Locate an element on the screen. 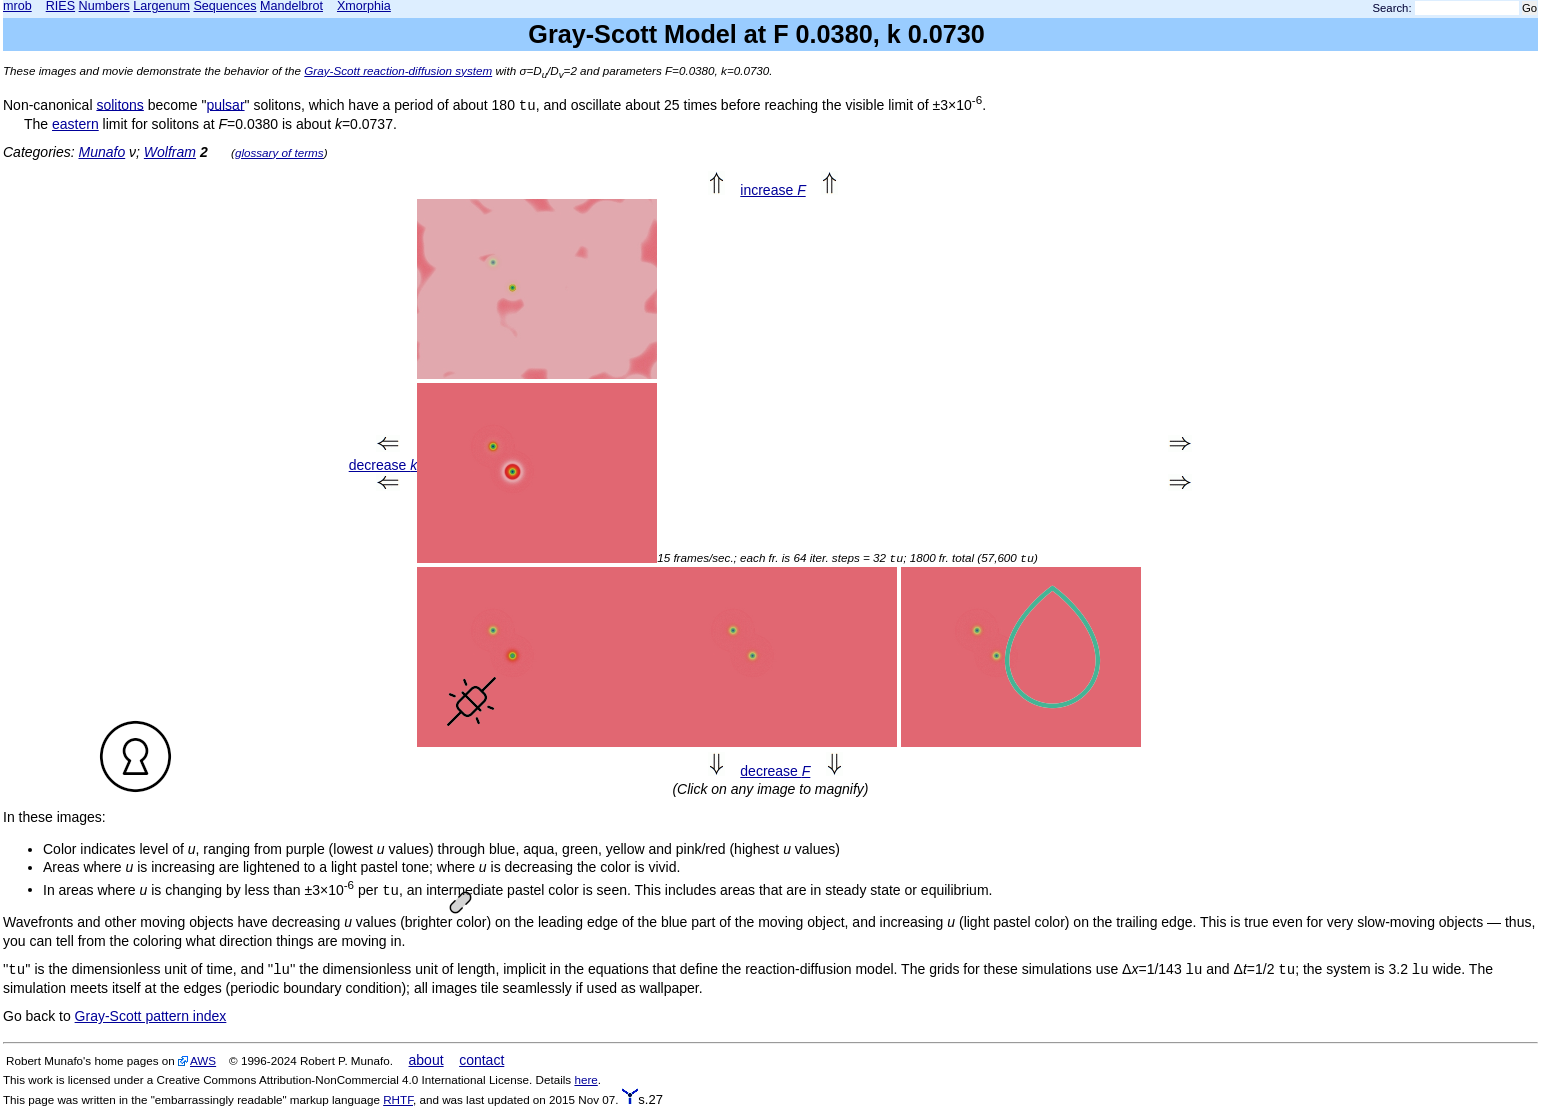 This screenshot has width=1541, height=1109. access security or privacy settings is located at coordinates (135, 756).